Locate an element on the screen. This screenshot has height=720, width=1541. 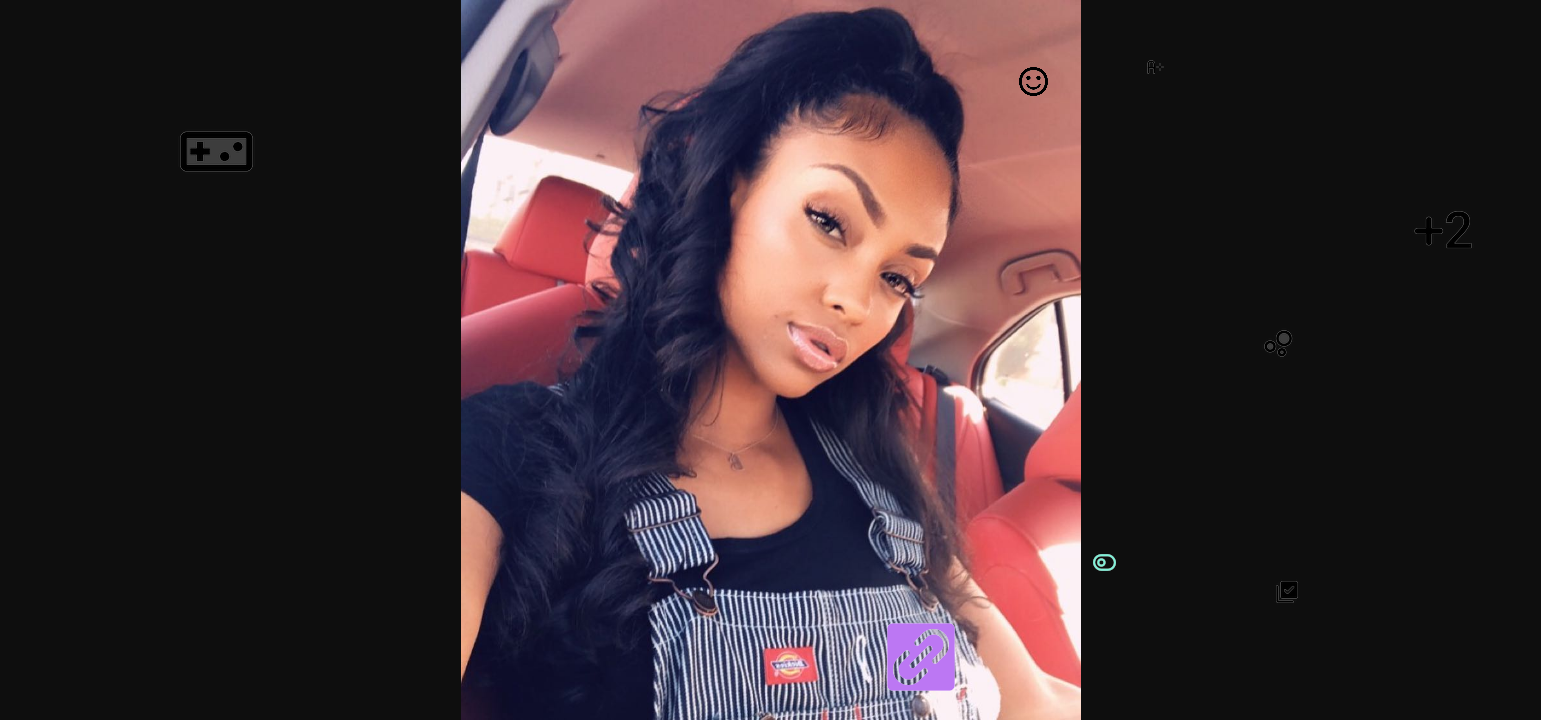
increase exposure by 2 stops is located at coordinates (1443, 231).